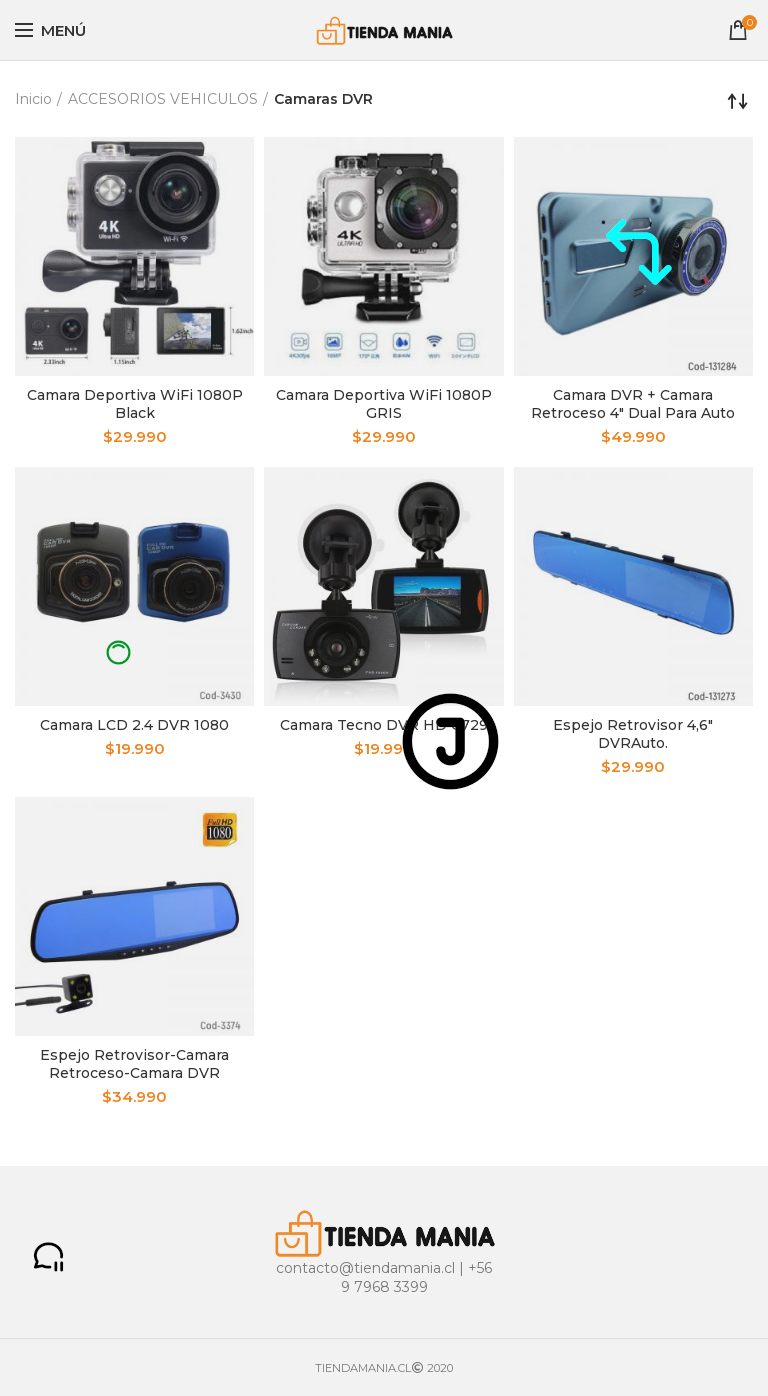  Describe the element at coordinates (639, 252) in the screenshot. I see `move or resize element diagonally to bottom-left` at that location.